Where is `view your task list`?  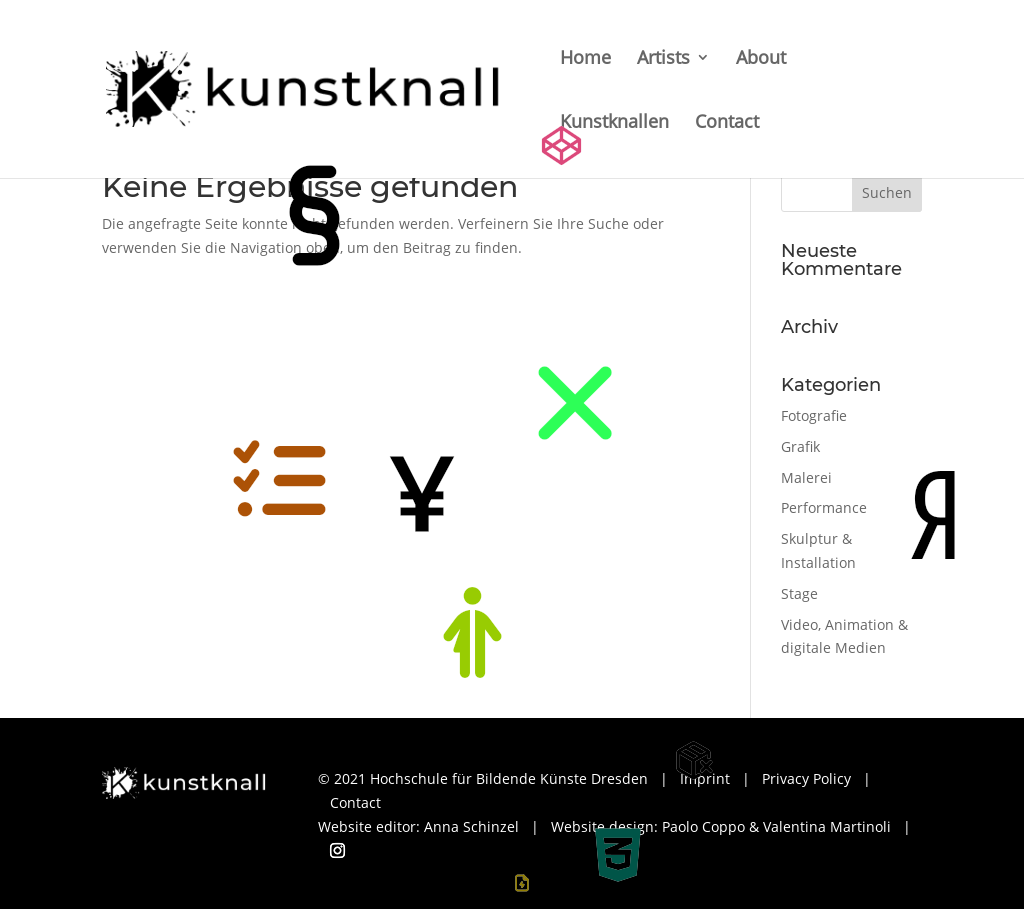
view your task list is located at coordinates (279, 480).